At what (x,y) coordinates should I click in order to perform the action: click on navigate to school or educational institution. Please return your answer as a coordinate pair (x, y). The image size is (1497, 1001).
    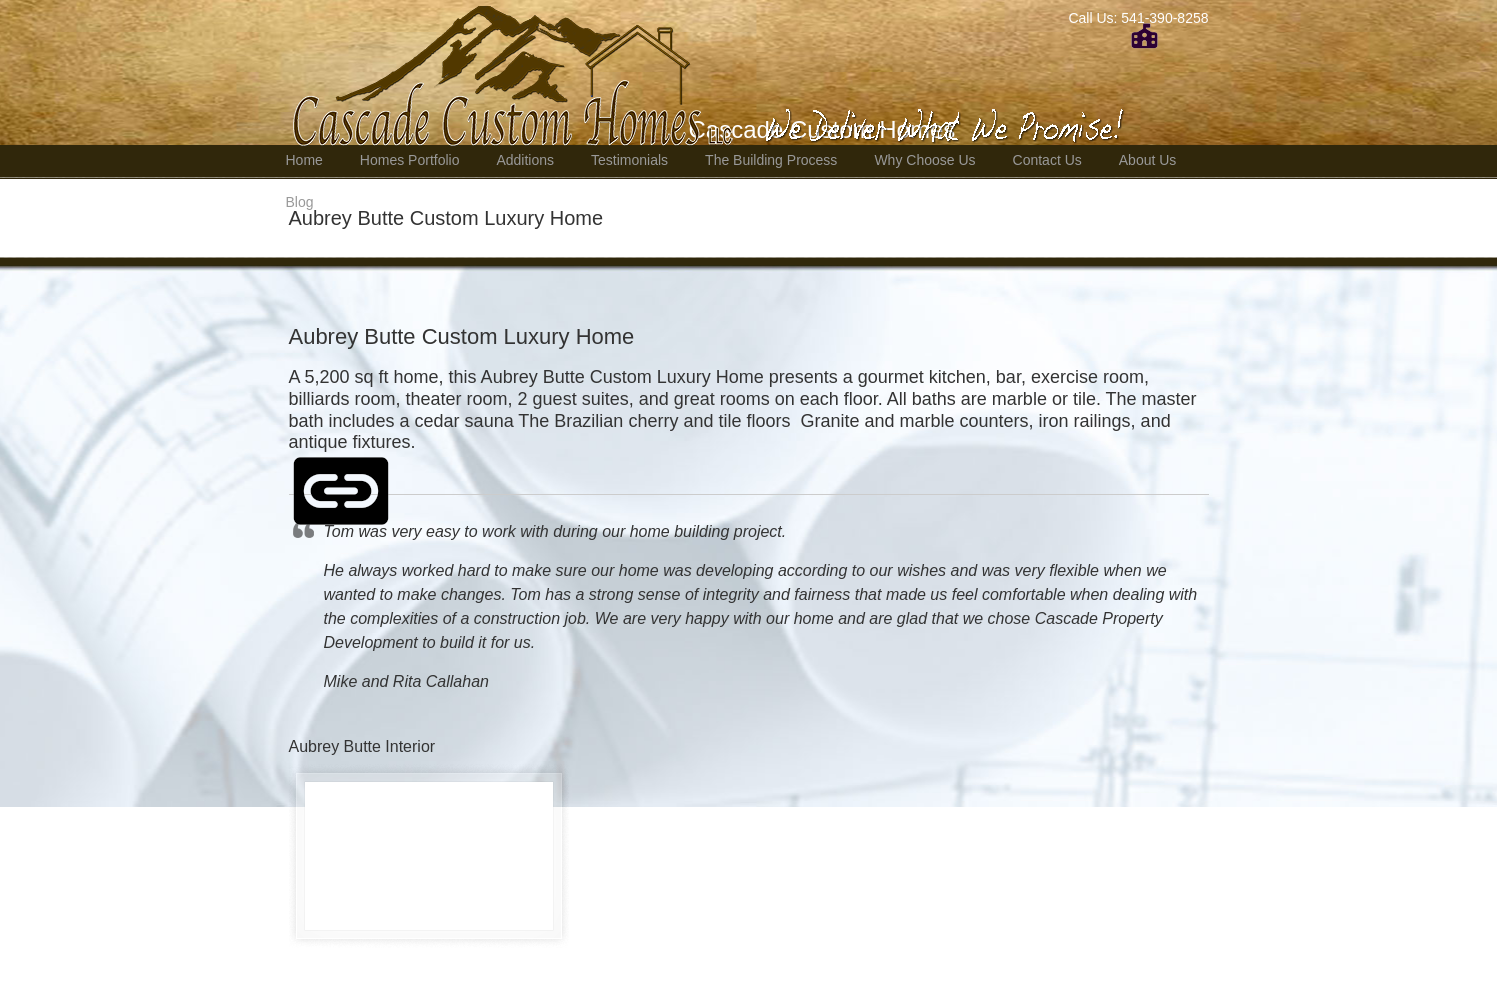
    Looking at the image, I should click on (1144, 36).